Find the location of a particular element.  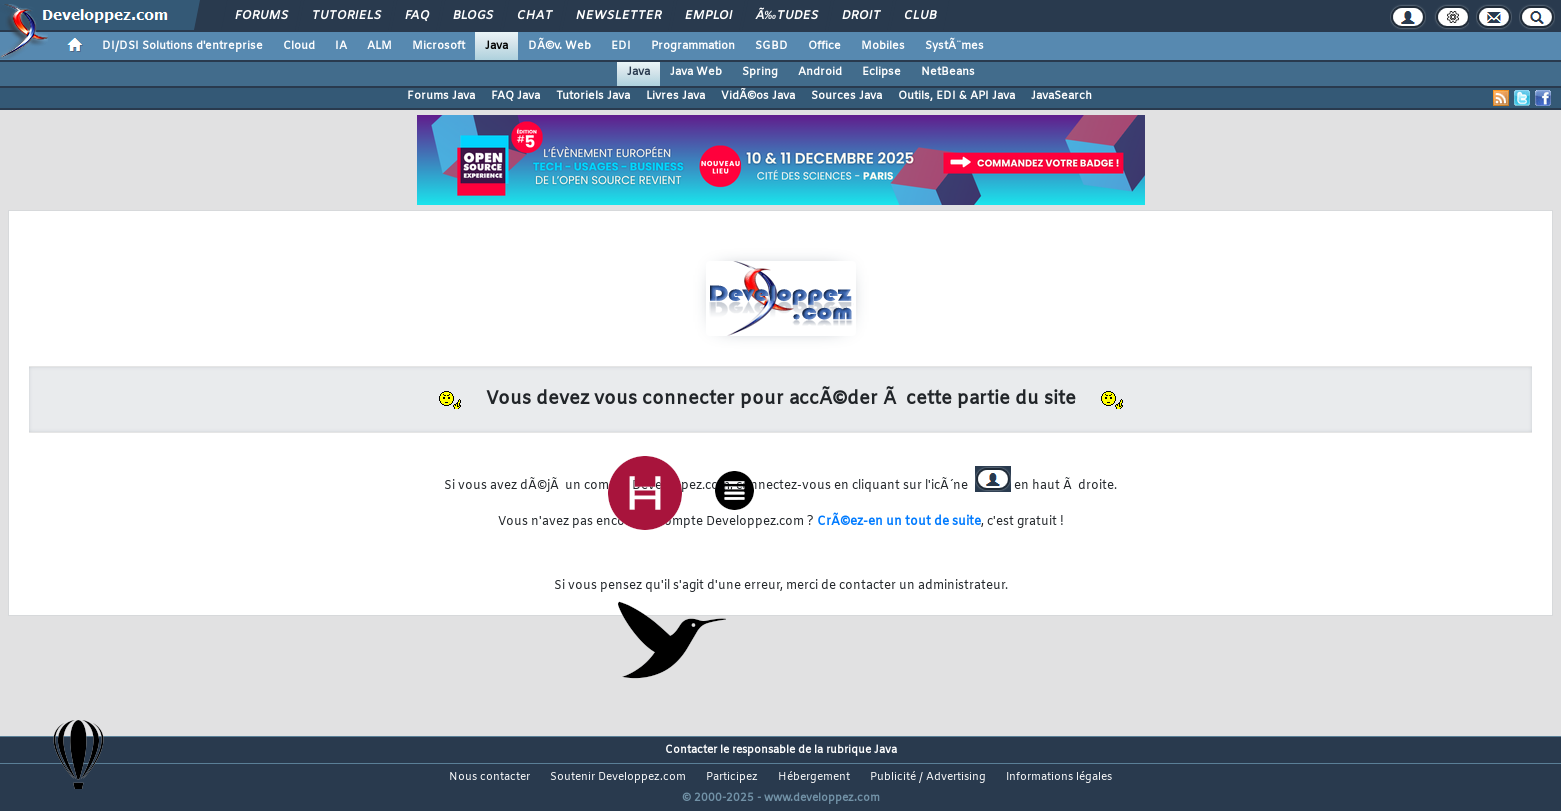

MAAS (Metal as a Service) logo is located at coordinates (734, 490).